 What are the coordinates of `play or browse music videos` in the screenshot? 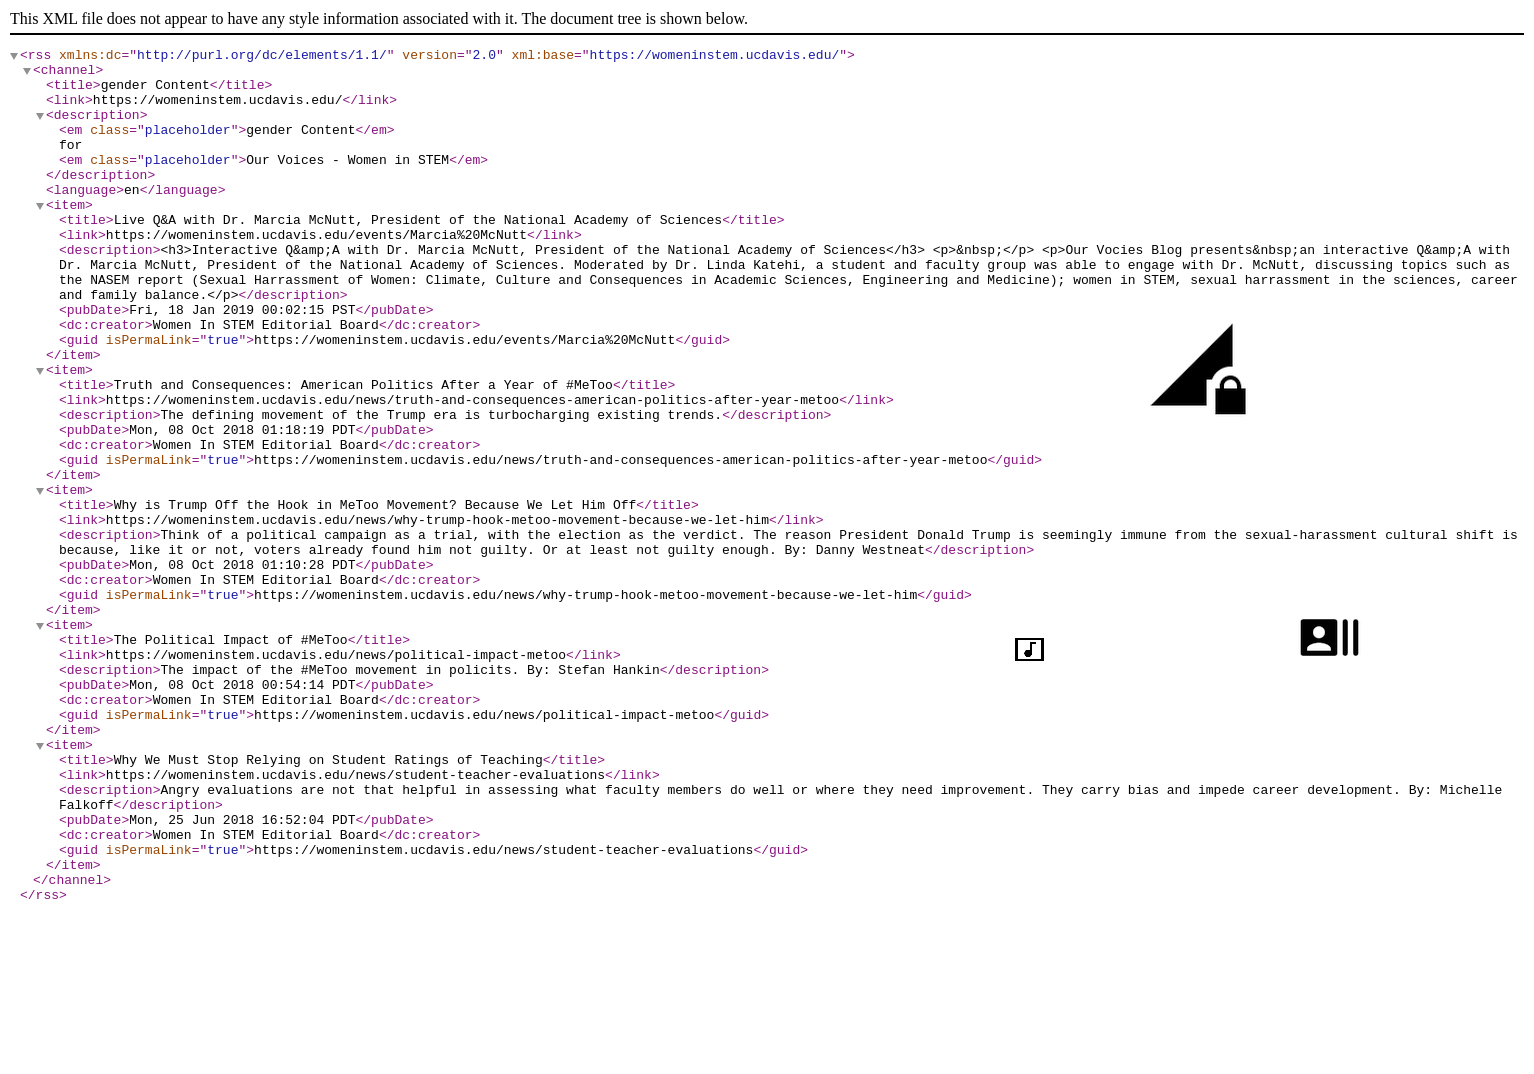 It's located at (1029, 649).